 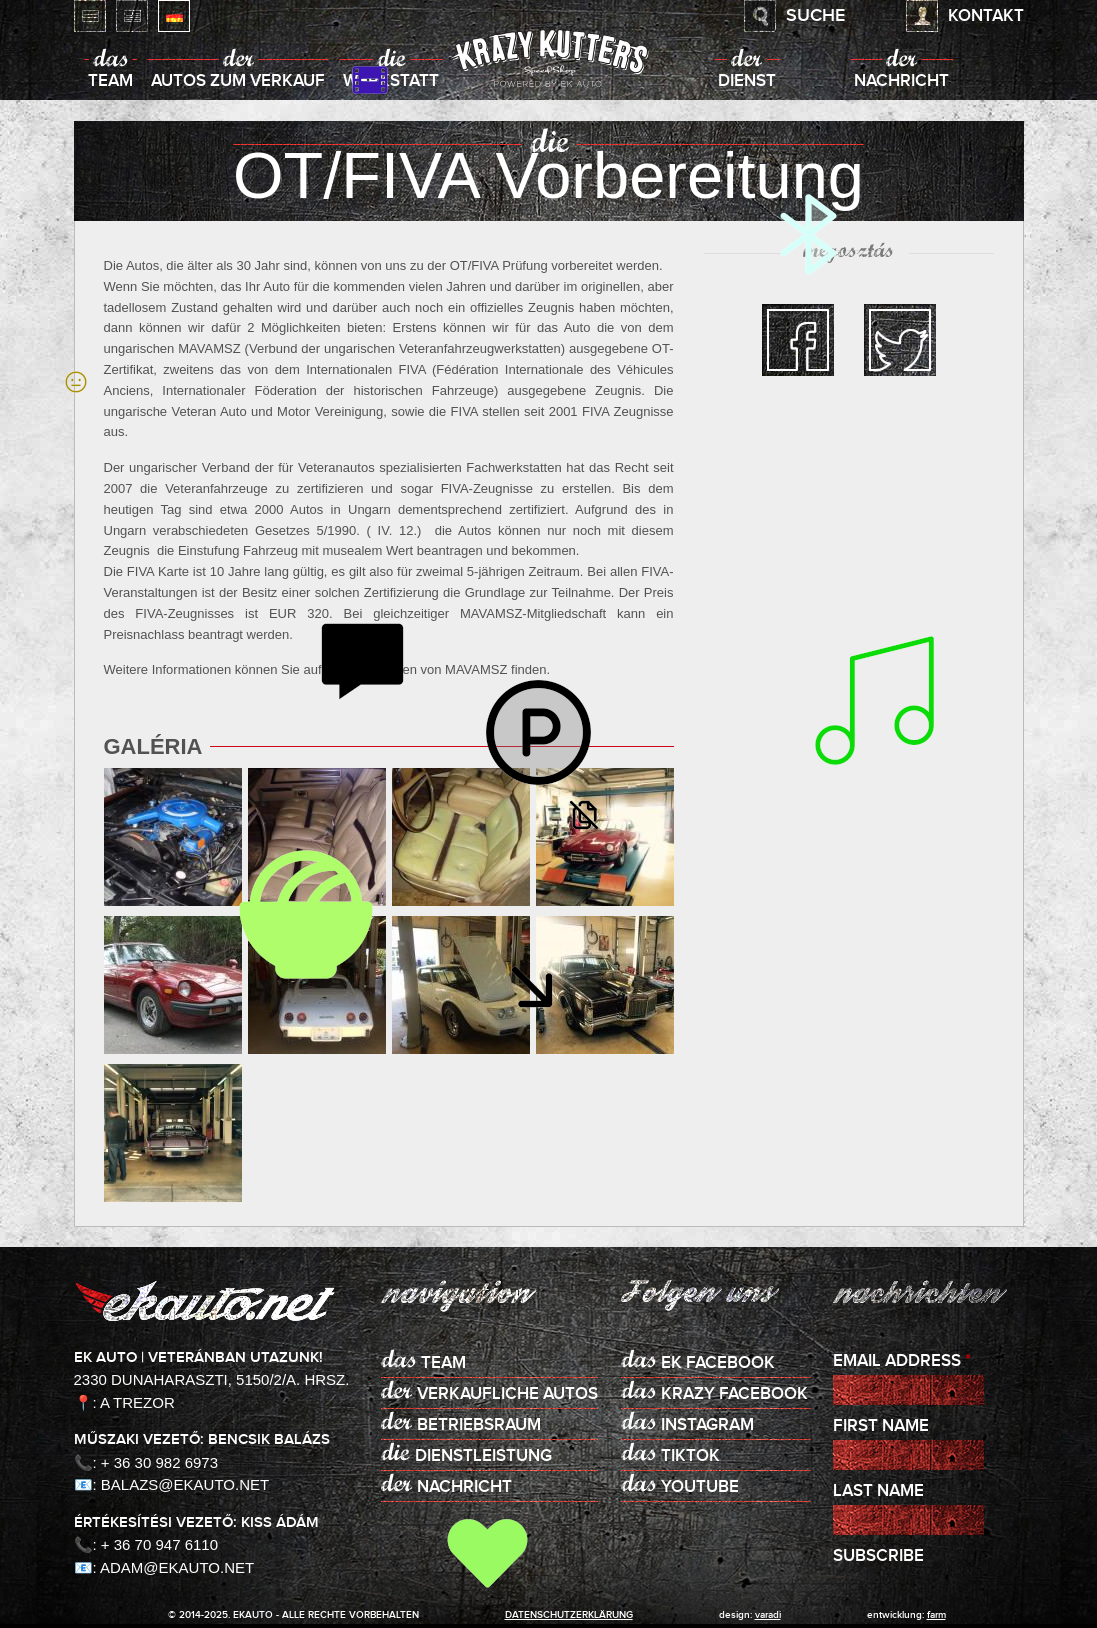 What do you see at coordinates (370, 80) in the screenshot?
I see `access video or movie content` at bounding box center [370, 80].